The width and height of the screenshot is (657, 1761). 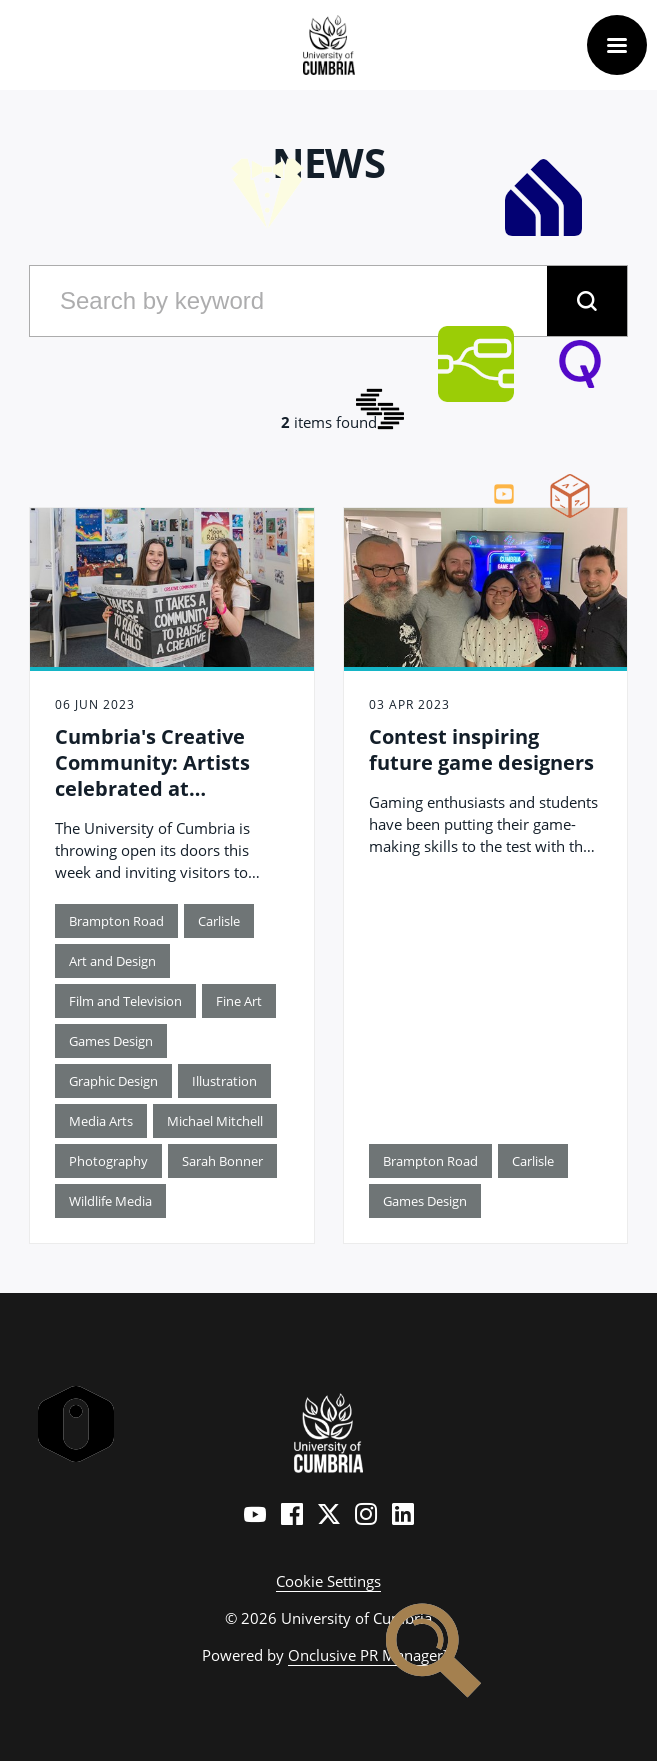 I want to click on open the refine app, so click(x=76, y=1424).